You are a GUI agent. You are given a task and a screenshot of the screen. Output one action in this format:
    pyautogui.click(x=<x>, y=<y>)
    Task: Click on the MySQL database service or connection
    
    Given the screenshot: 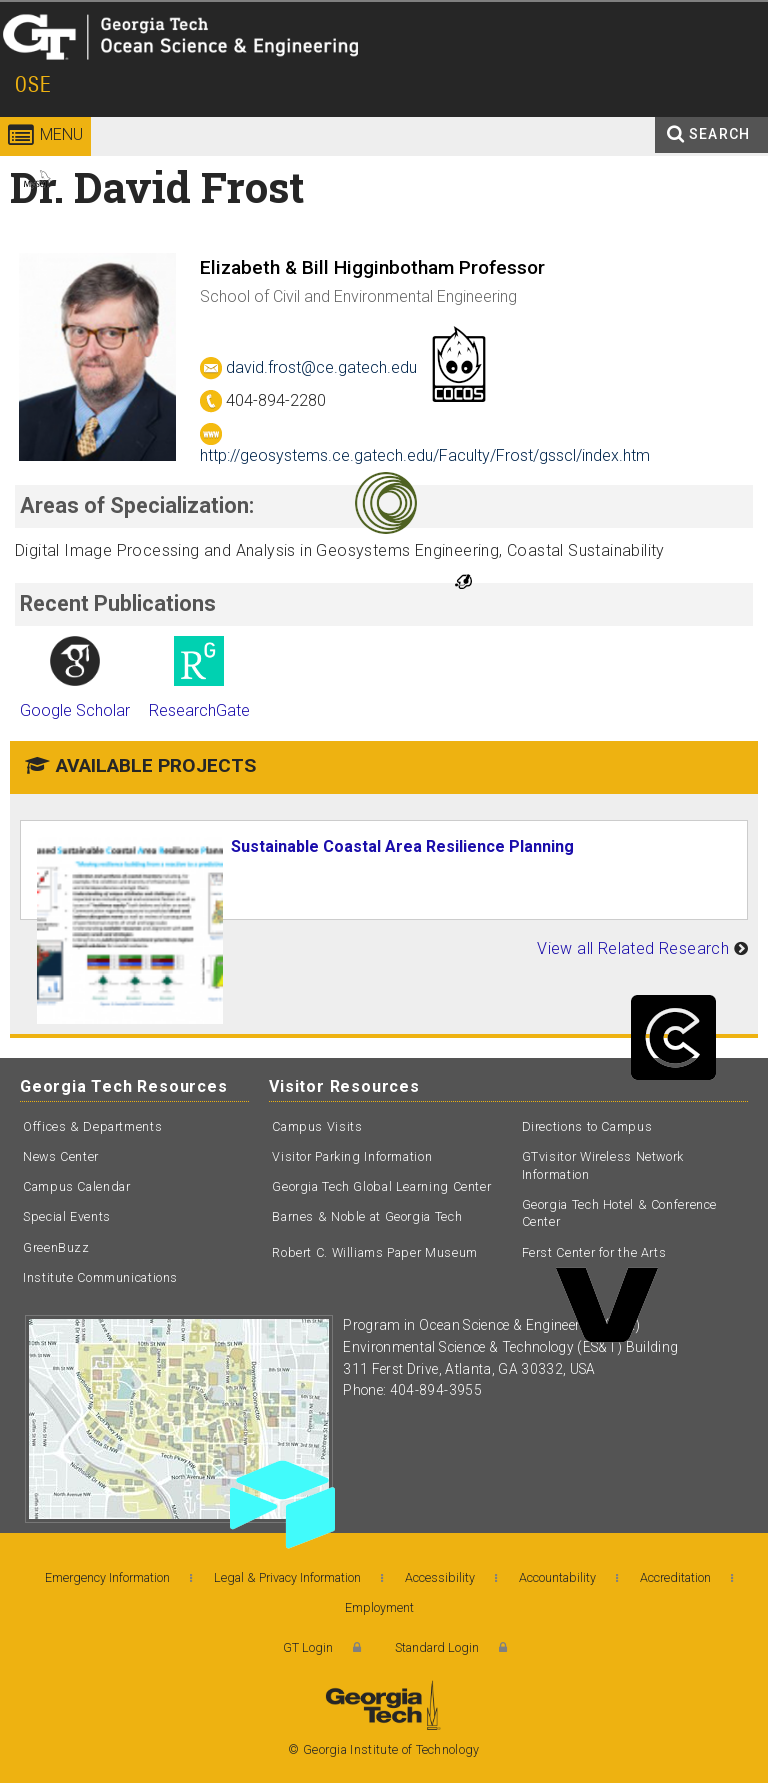 What is the action you would take?
    pyautogui.click(x=37, y=179)
    